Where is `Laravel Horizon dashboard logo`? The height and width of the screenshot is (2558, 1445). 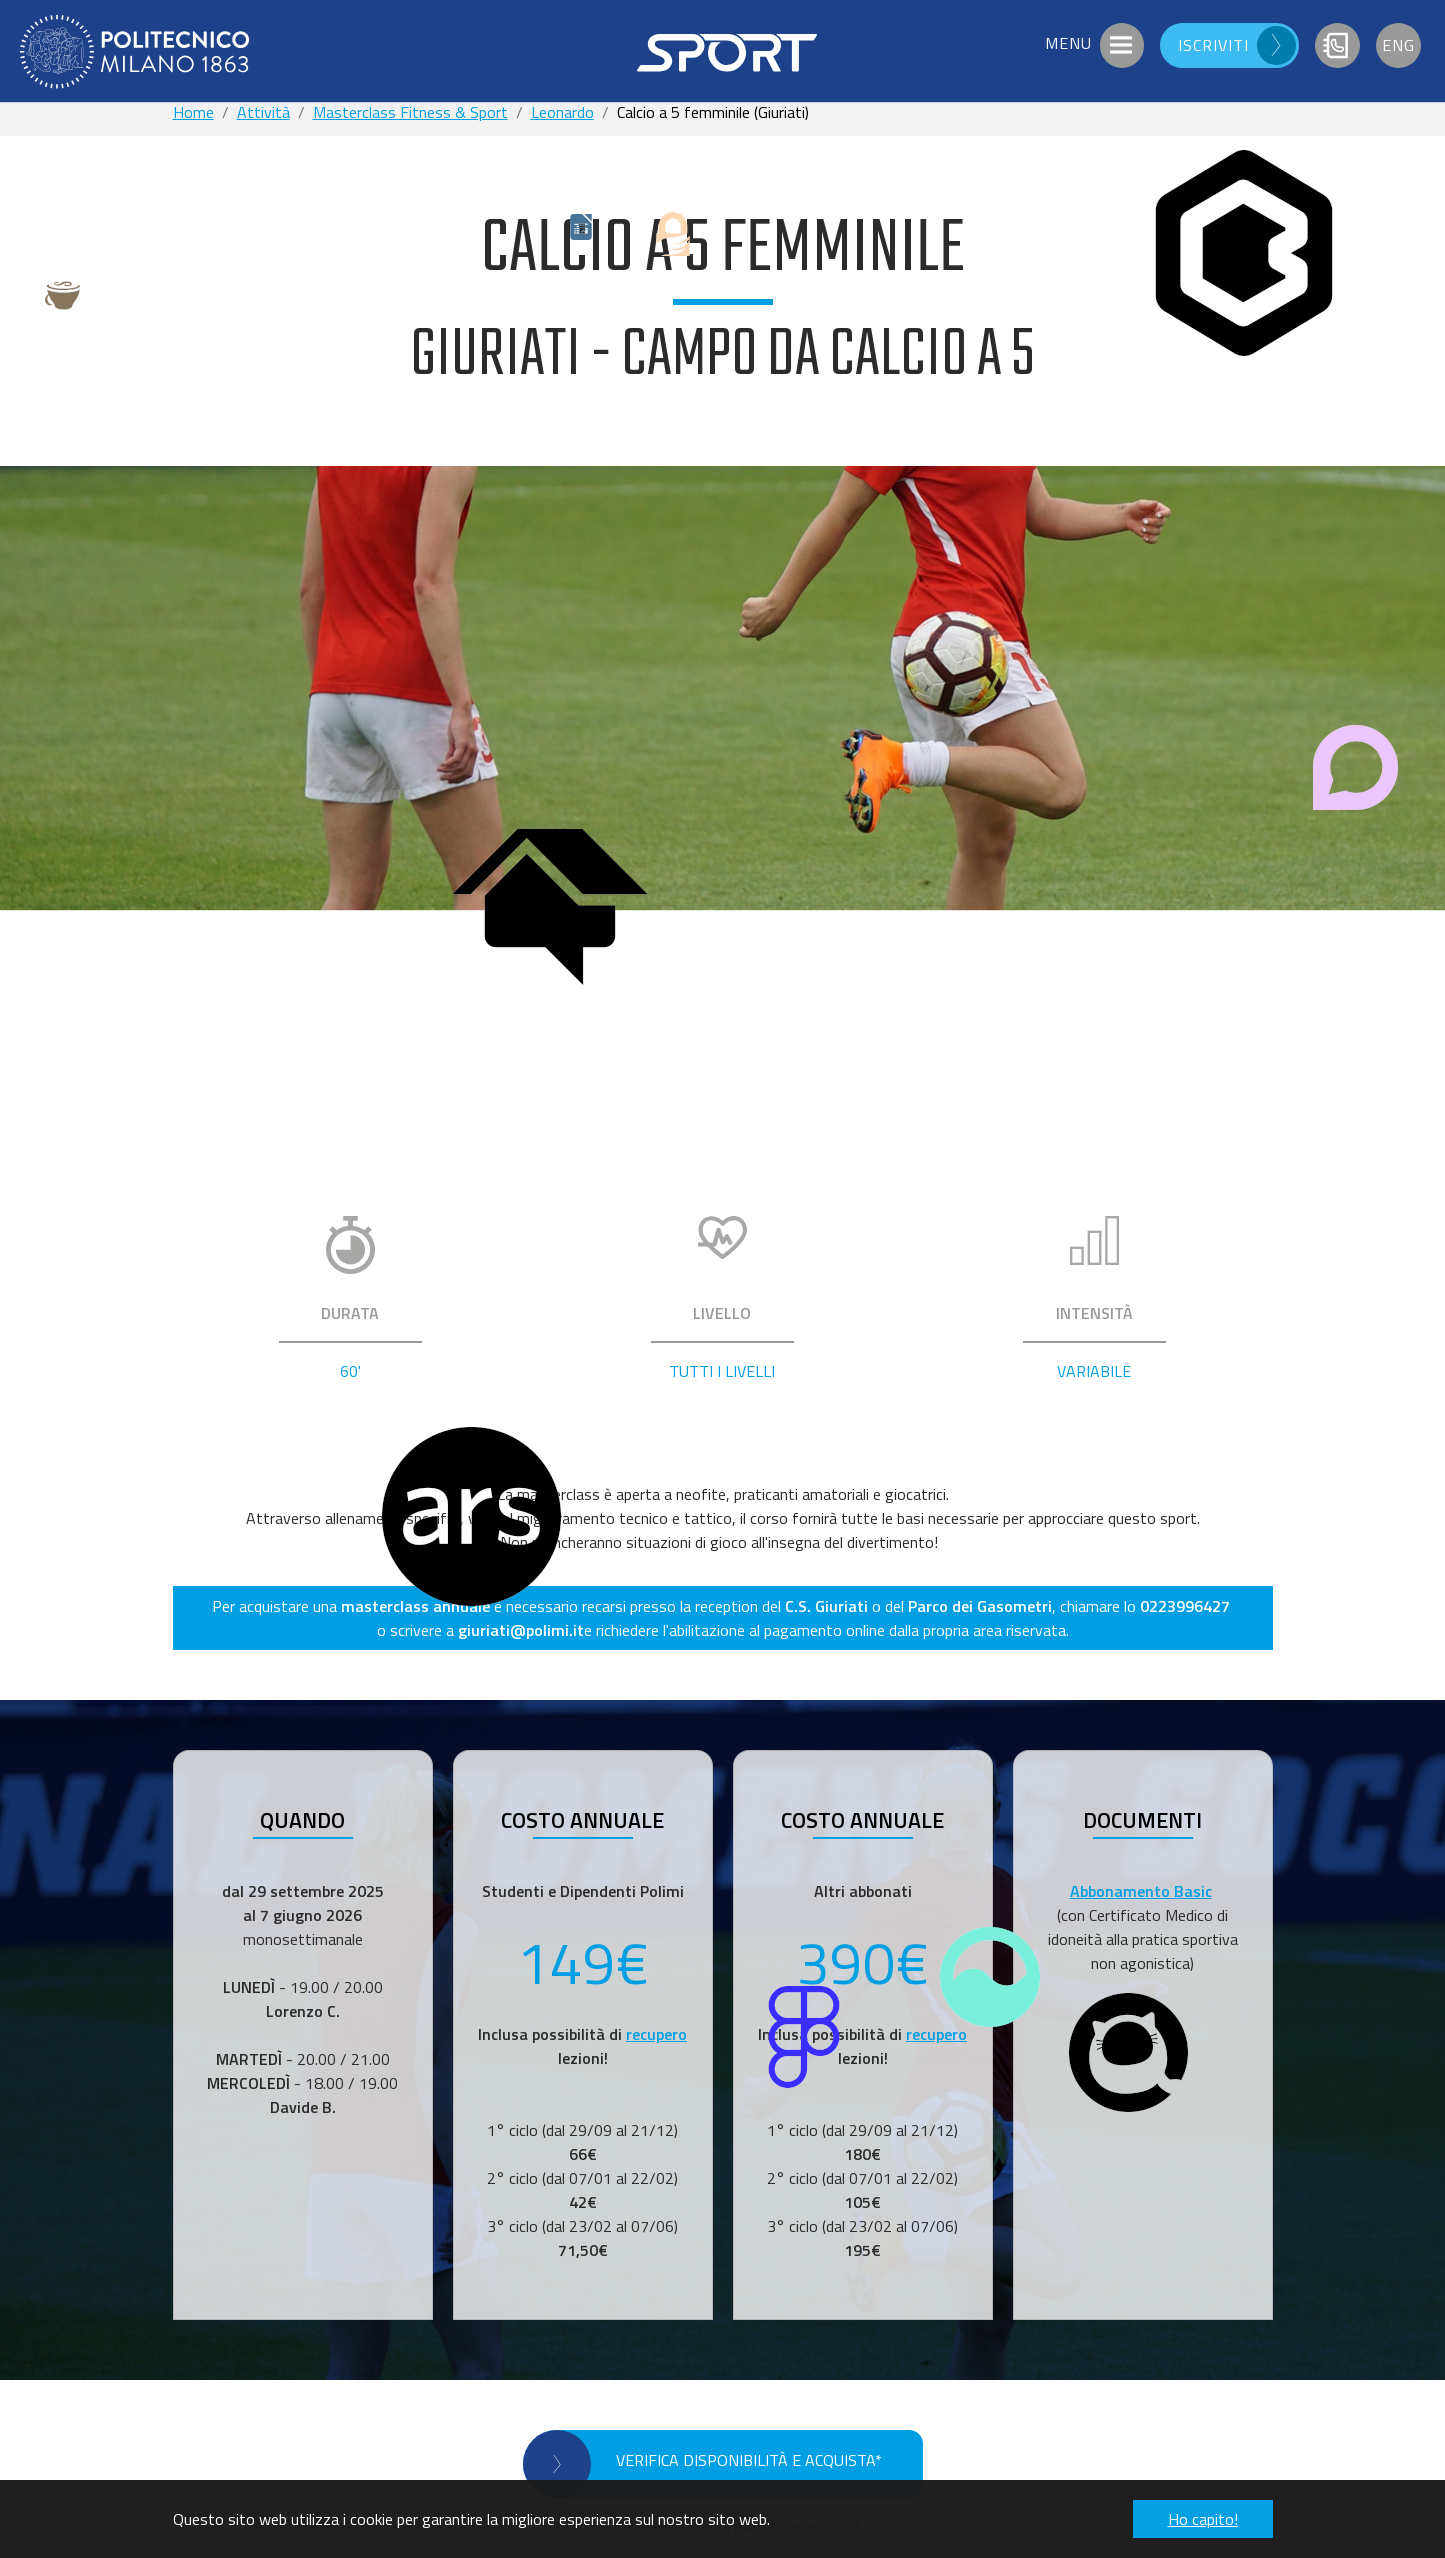 Laravel Horizon dashboard logo is located at coordinates (990, 1977).